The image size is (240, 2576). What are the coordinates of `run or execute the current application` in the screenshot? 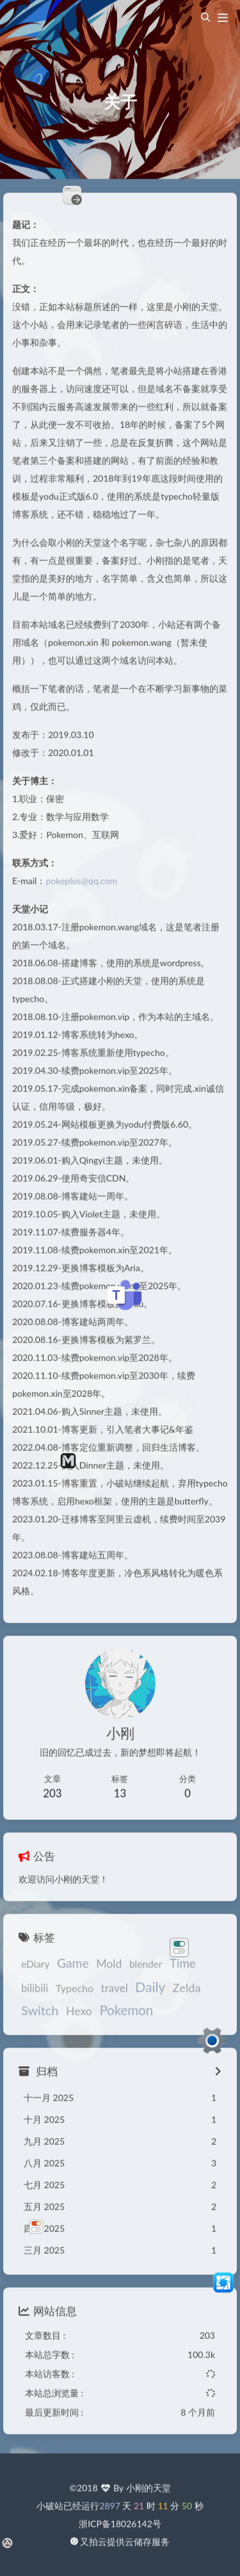 It's located at (72, 195).